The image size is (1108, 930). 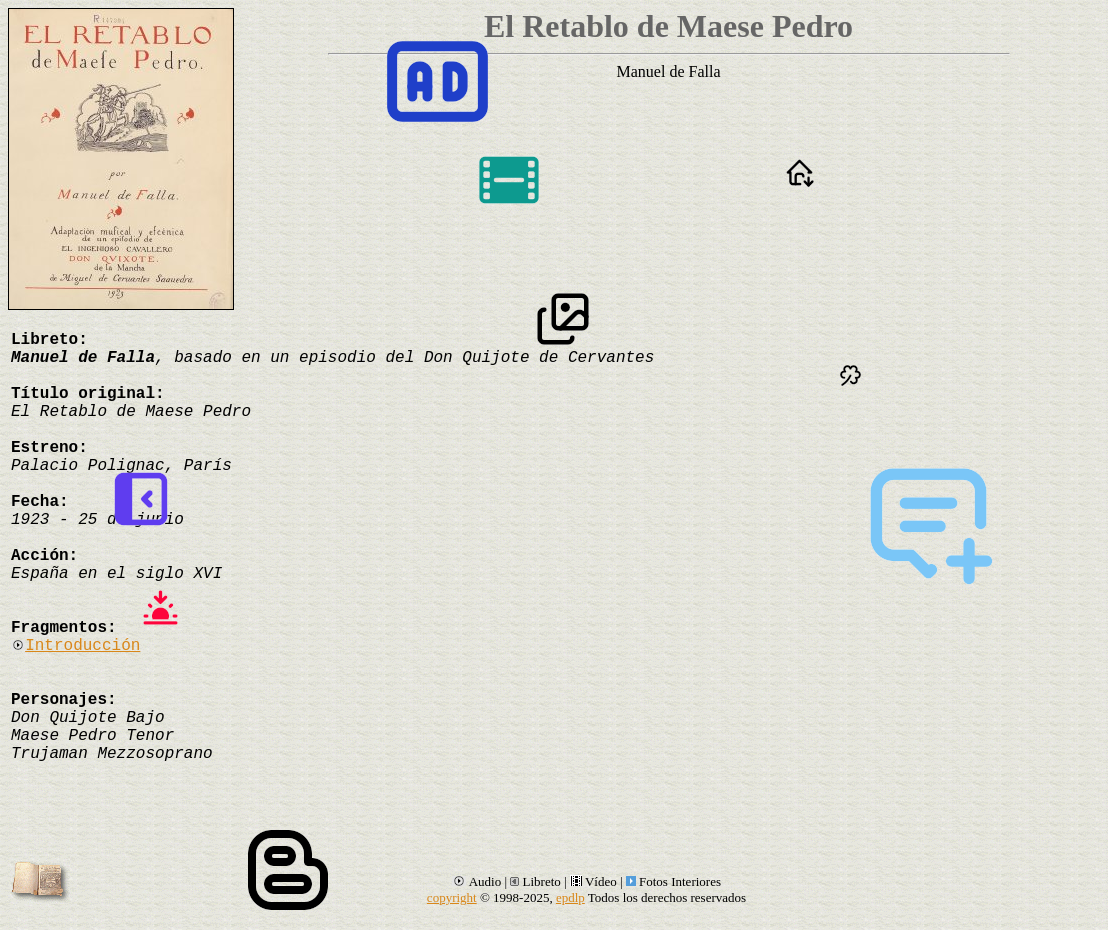 I want to click on open blogger app, so click(x=288, y=870).